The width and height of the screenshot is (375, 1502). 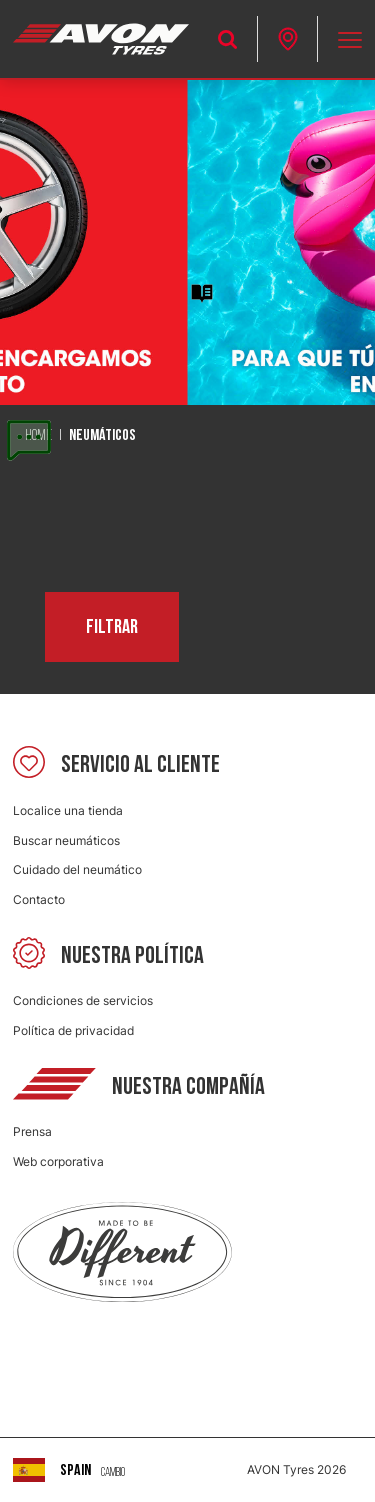 What do you see at coordinates (29, 437) in the screenshot?
I see `open chat or messaging` at bounding box center [29, 437].